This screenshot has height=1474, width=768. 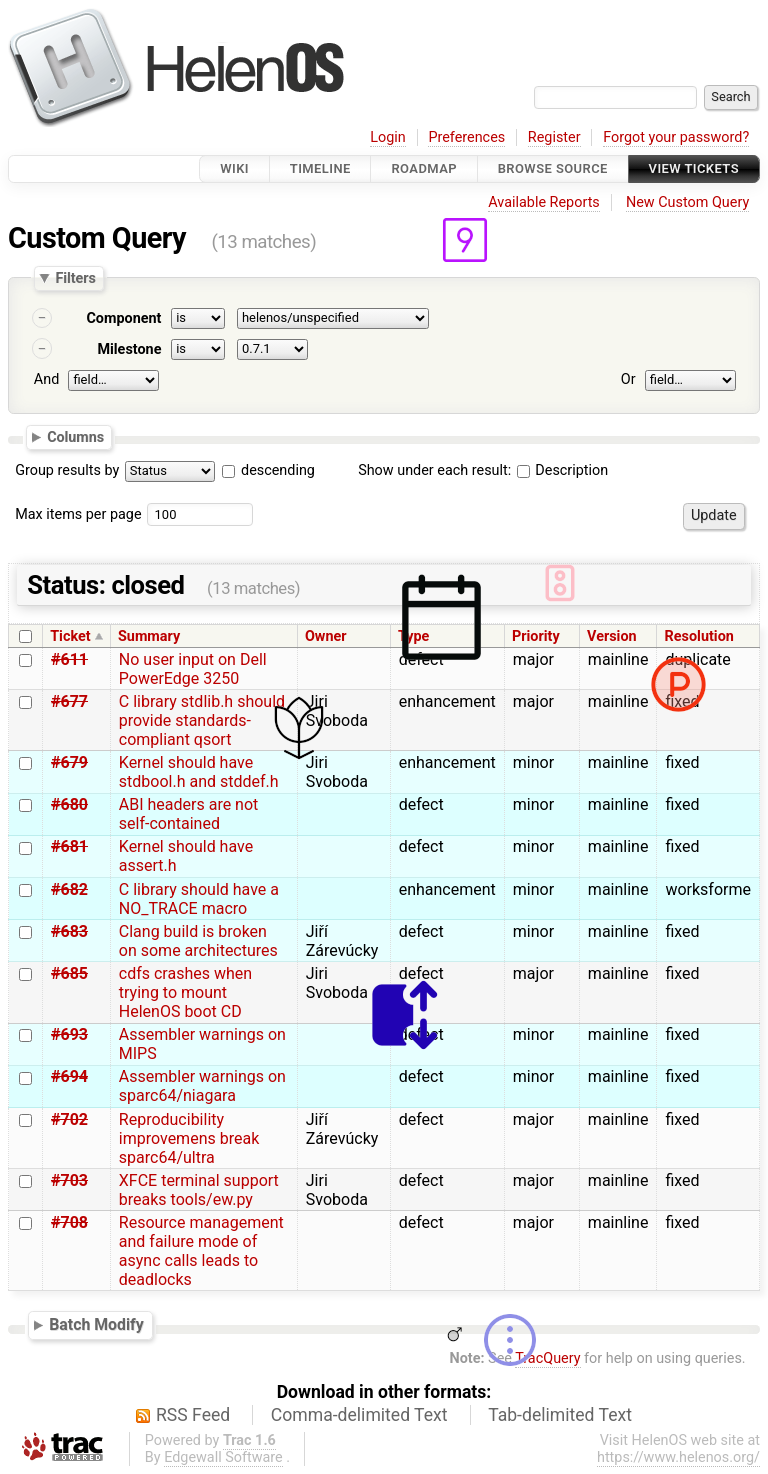 What do you see at coordinates (299, 728) in the screenshot?
I see `view garden or plant-related content` at bounding box center [299, 728].